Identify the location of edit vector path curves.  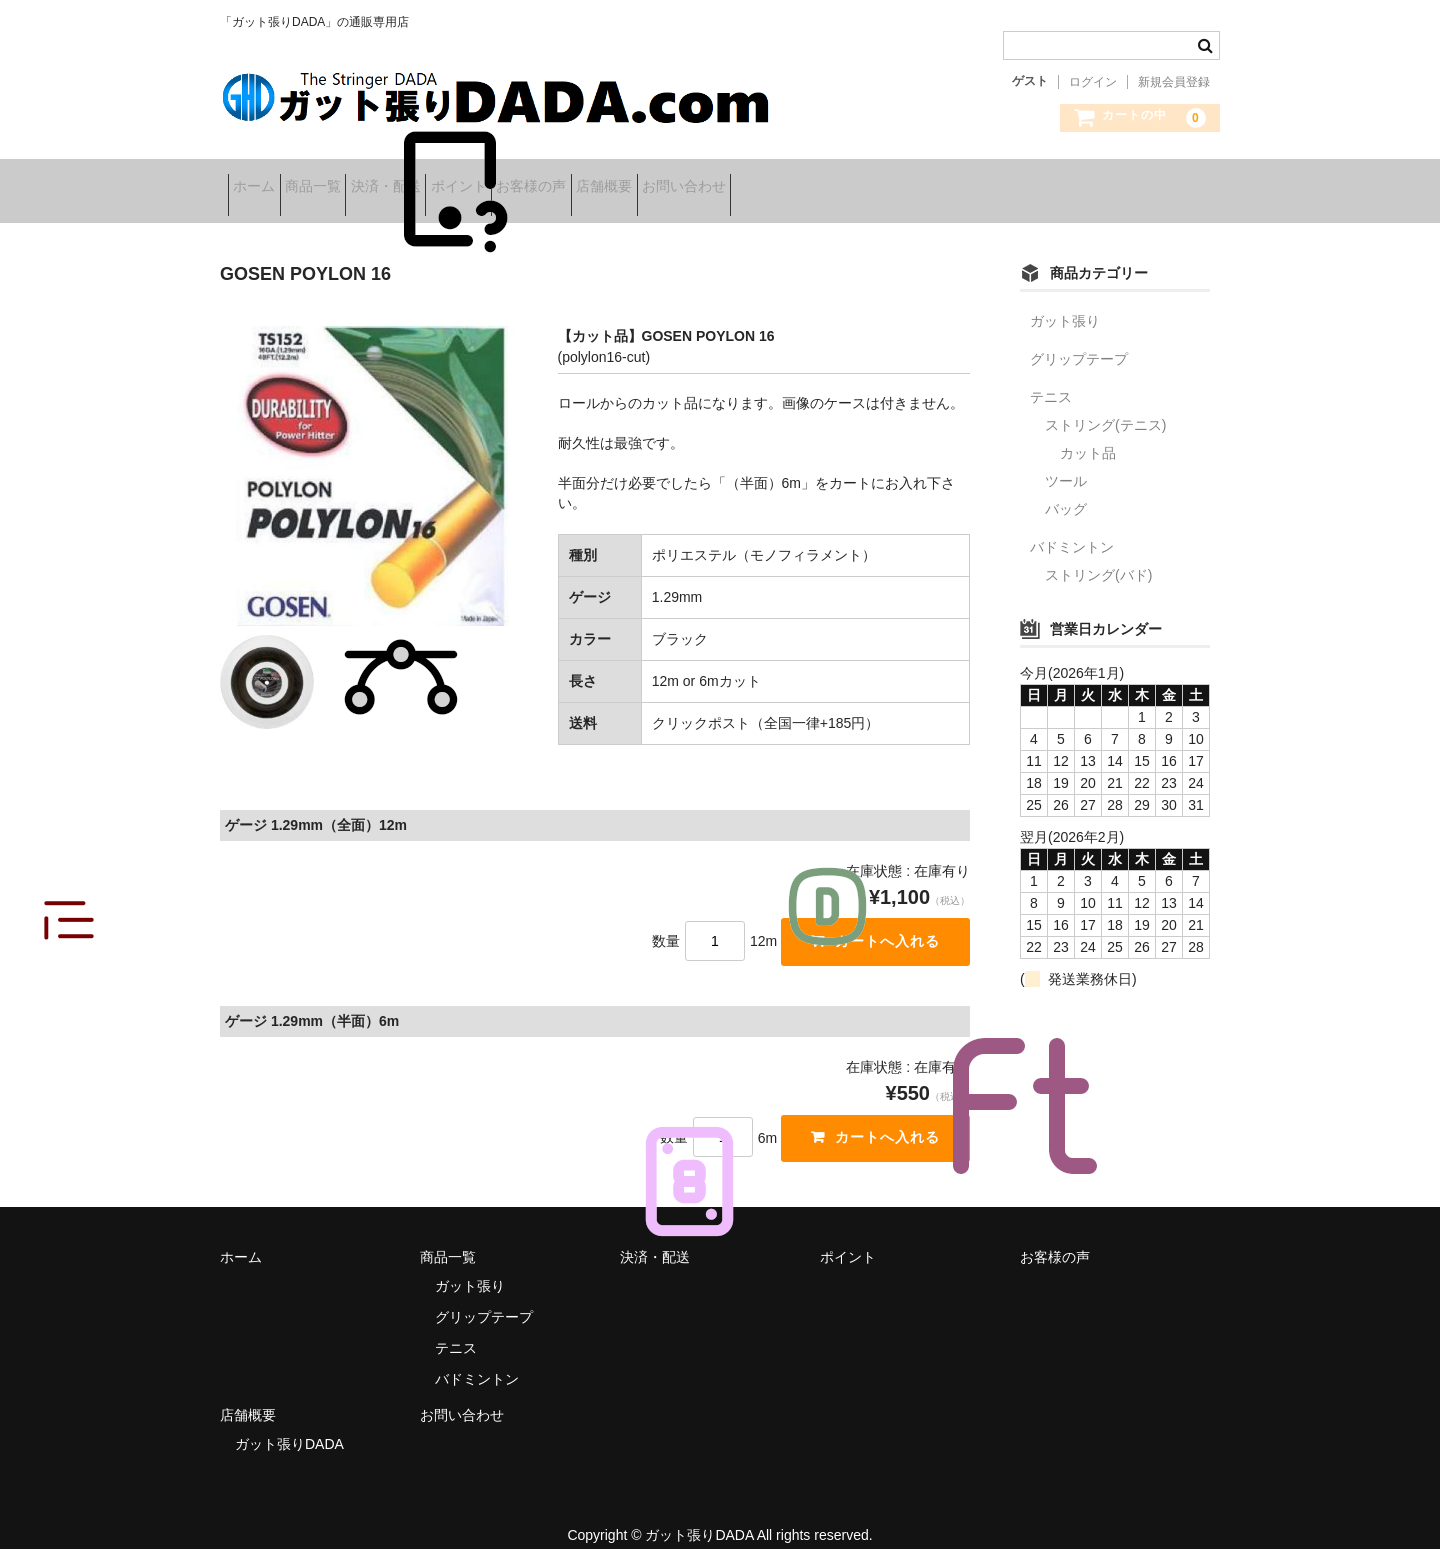
(401, 677).